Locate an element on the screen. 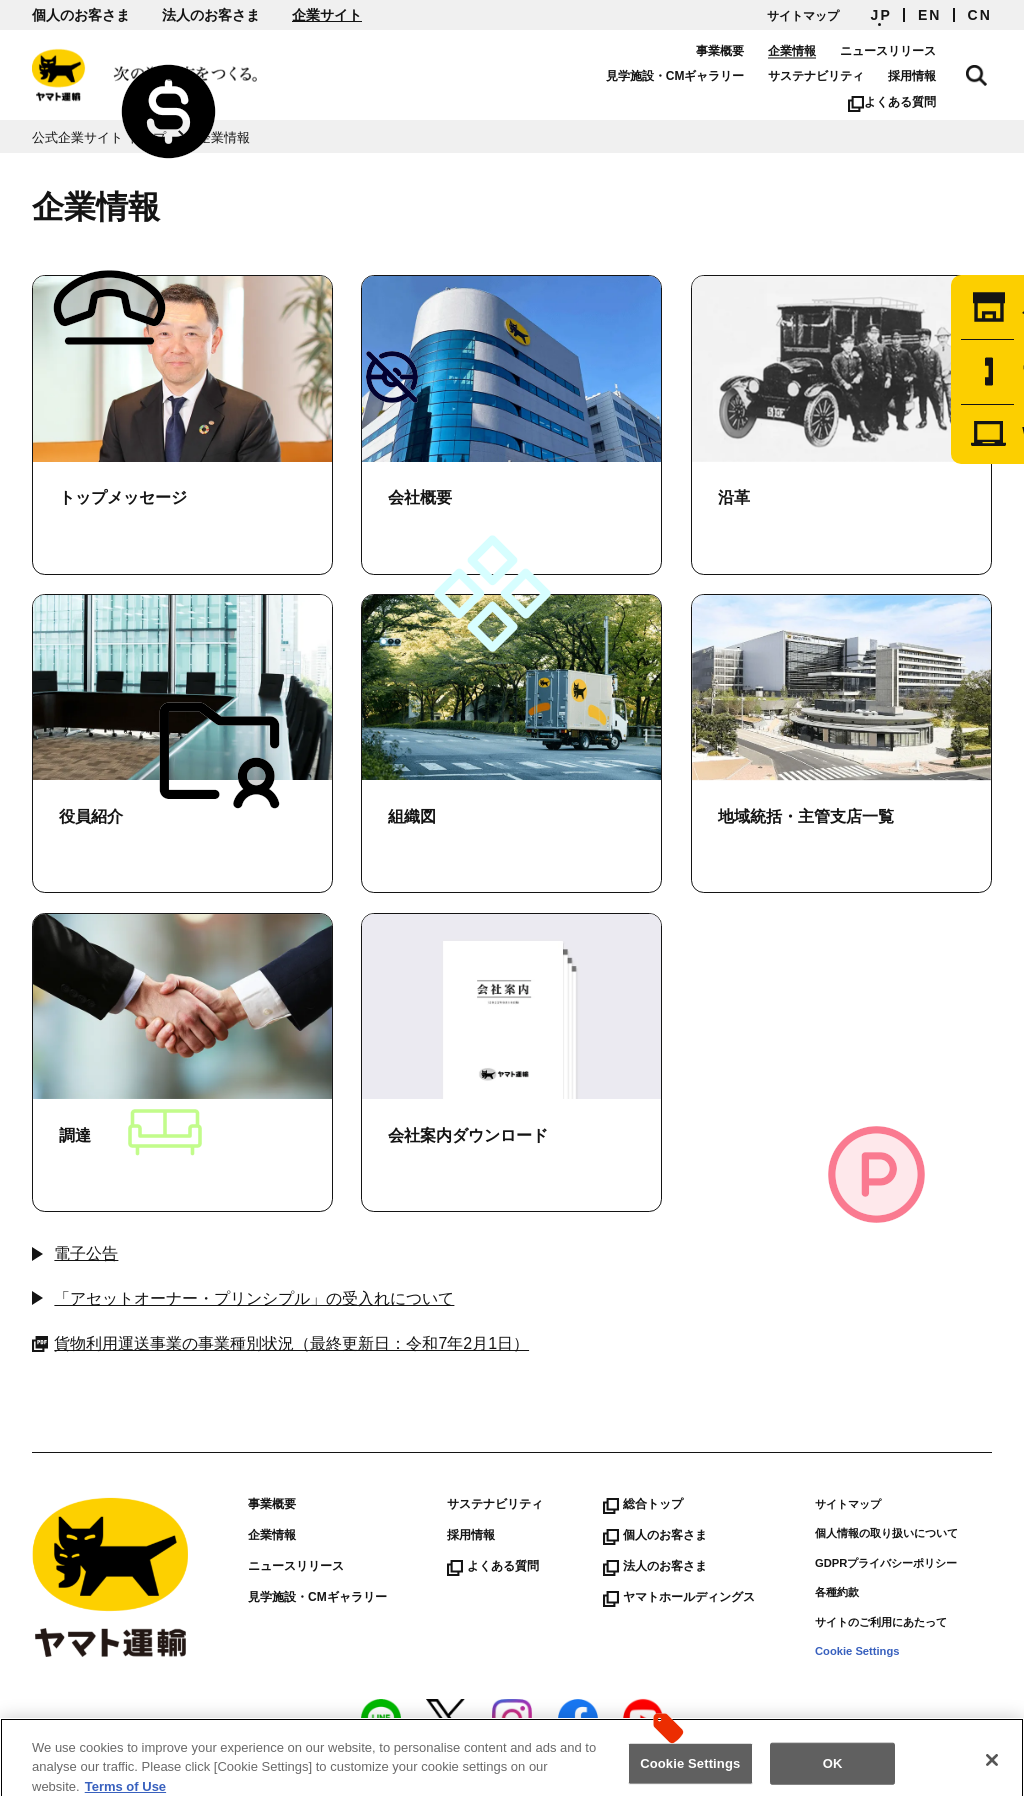 The width and height of the screenshot is (1024, 1796). add a tag or label to an item is located at coordinates (668, 1728).